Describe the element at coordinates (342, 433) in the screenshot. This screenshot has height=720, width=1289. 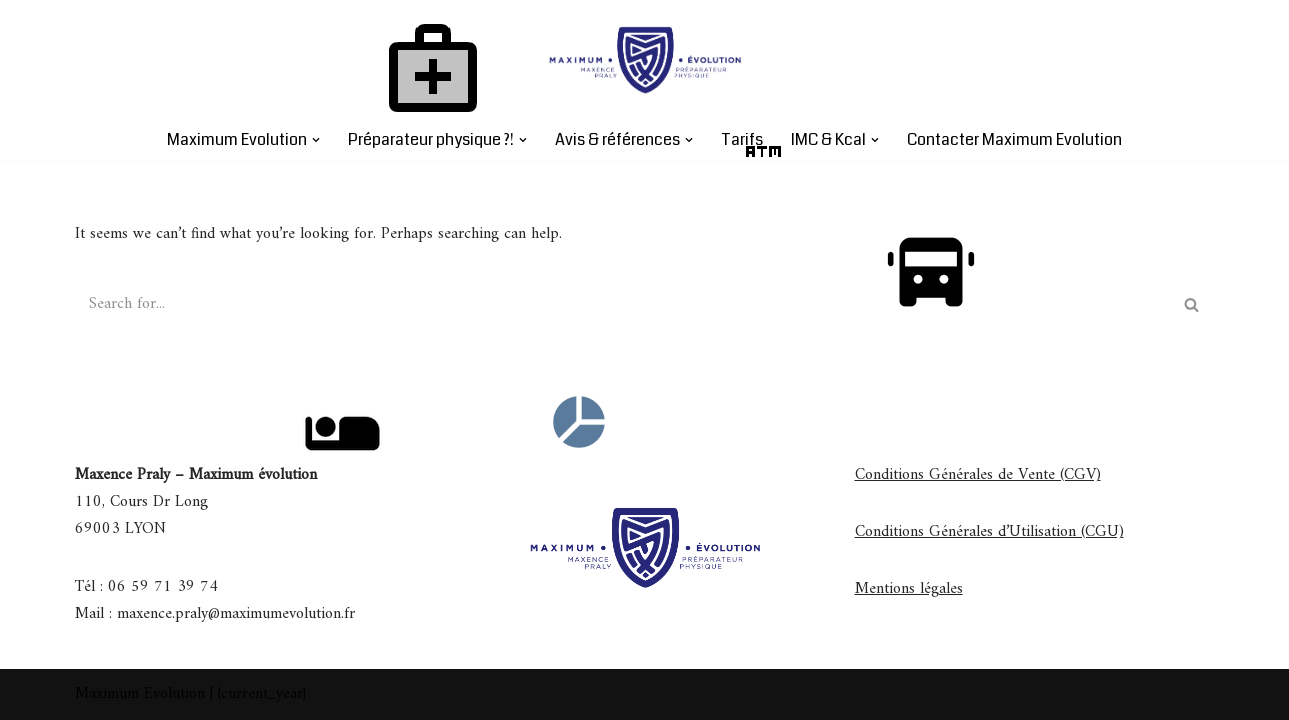
I see `select a lie-flat or suite seat option` at that location.